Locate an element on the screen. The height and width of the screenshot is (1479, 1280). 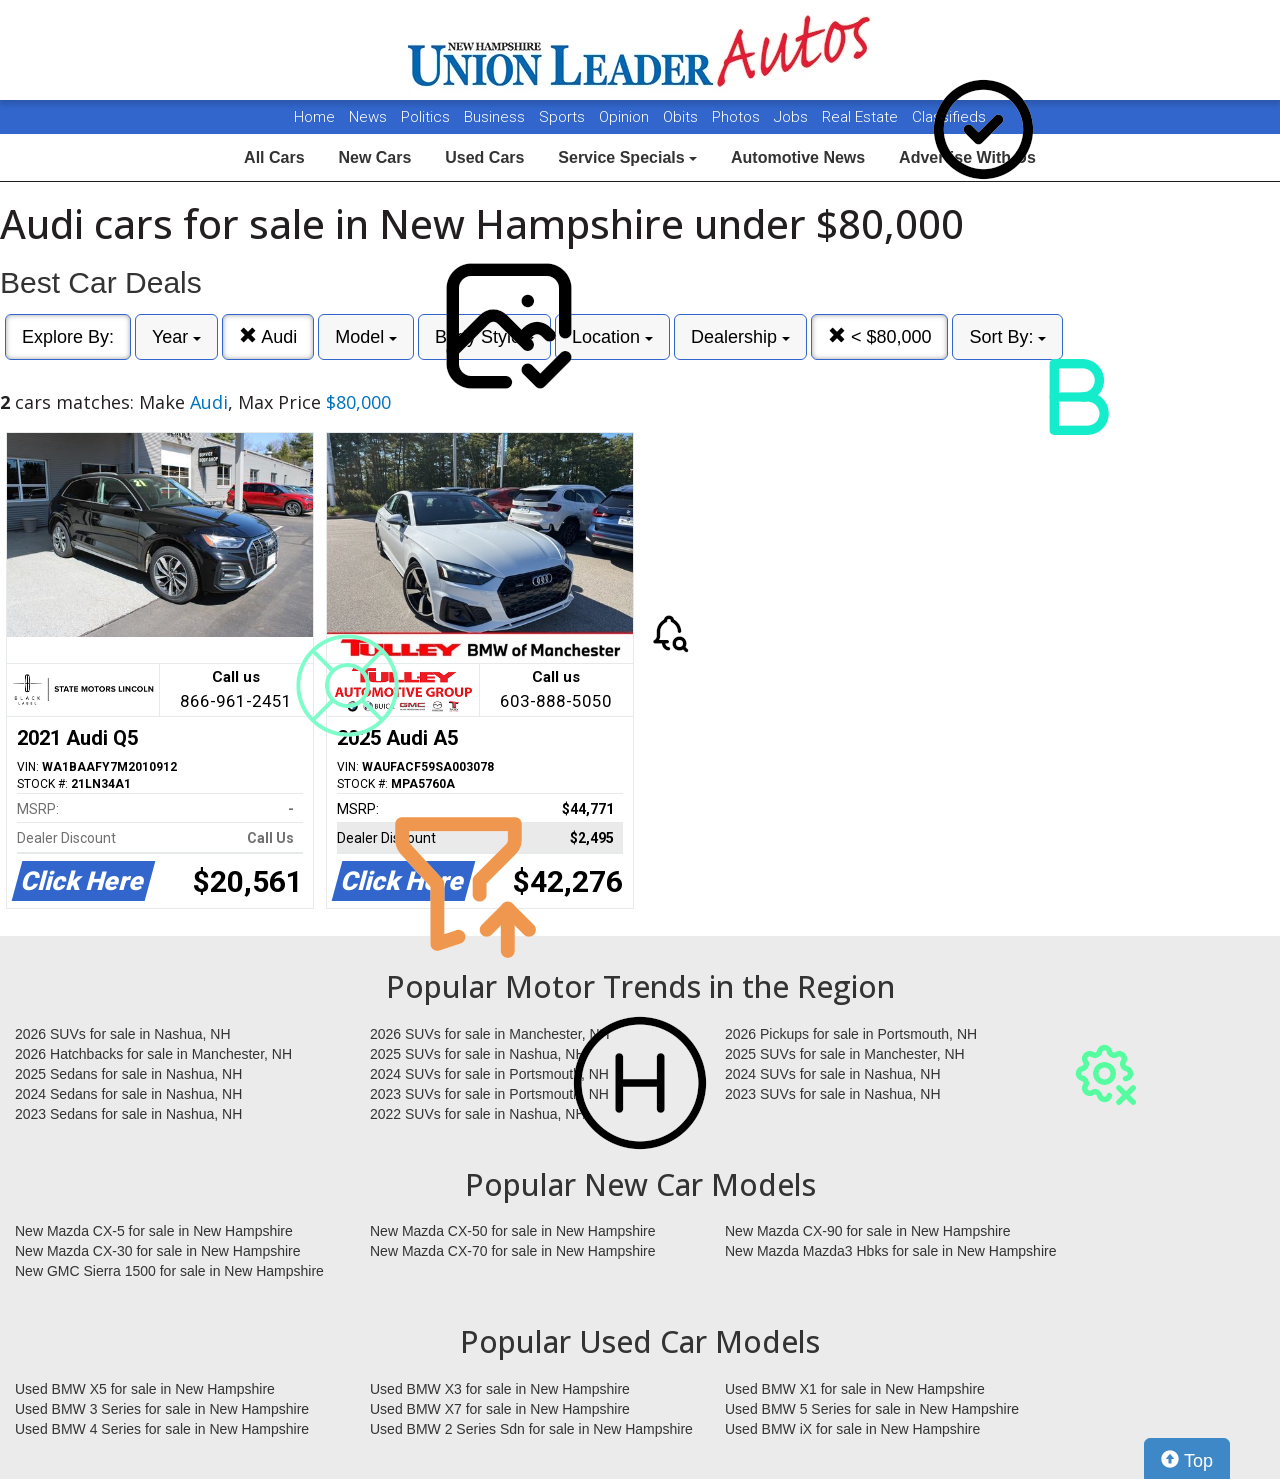
access help or support is located at coordinates (347, 685).